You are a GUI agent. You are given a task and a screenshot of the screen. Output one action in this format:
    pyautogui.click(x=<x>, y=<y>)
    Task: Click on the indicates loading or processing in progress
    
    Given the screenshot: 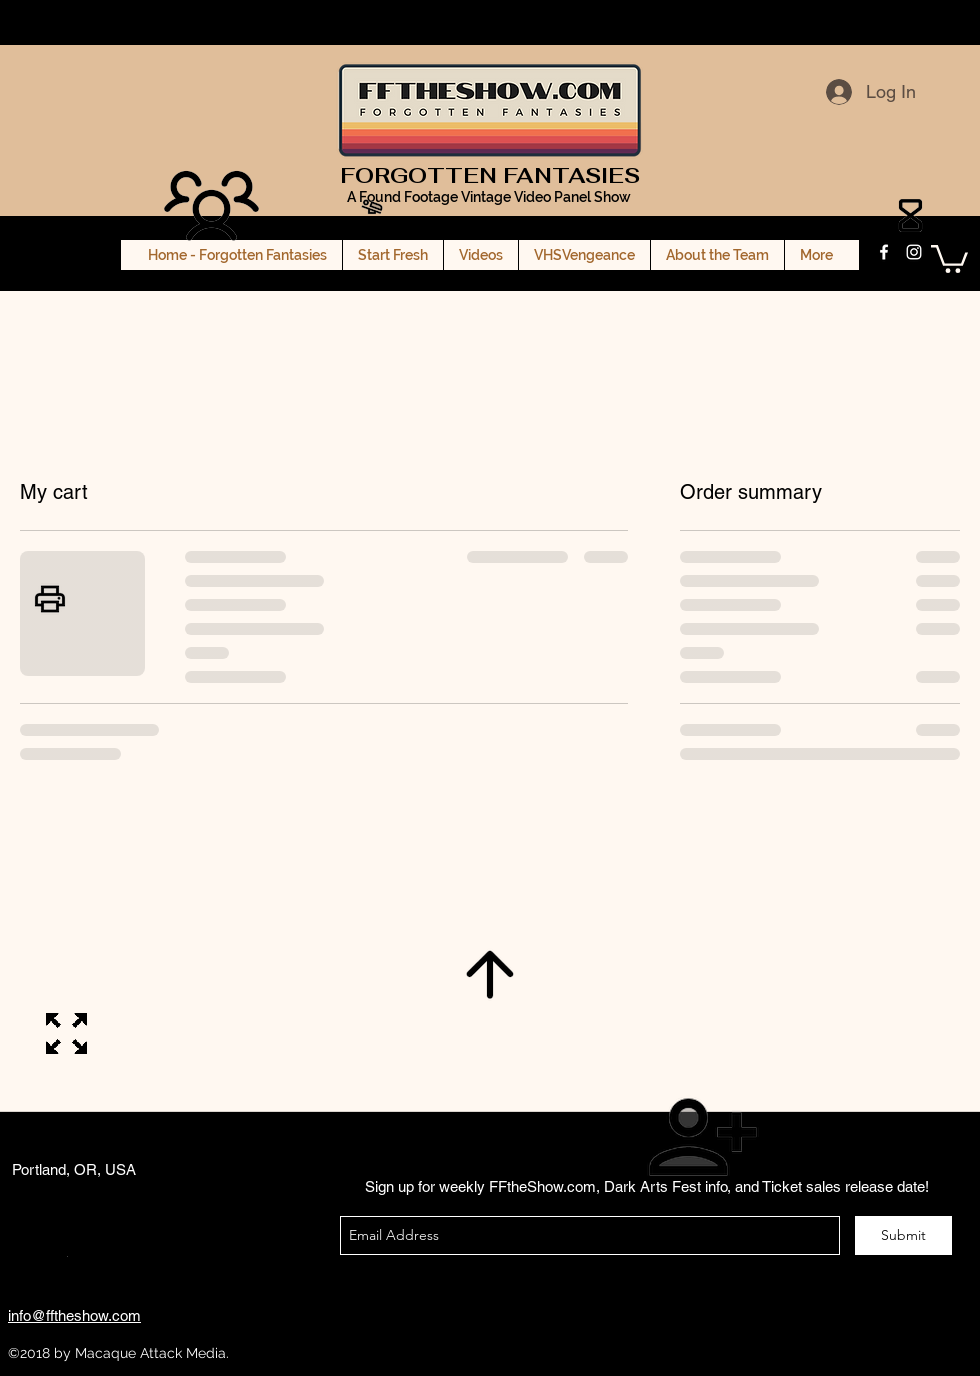 What is the action you would take?
    pyautogui.click(x=910, y=215)
    